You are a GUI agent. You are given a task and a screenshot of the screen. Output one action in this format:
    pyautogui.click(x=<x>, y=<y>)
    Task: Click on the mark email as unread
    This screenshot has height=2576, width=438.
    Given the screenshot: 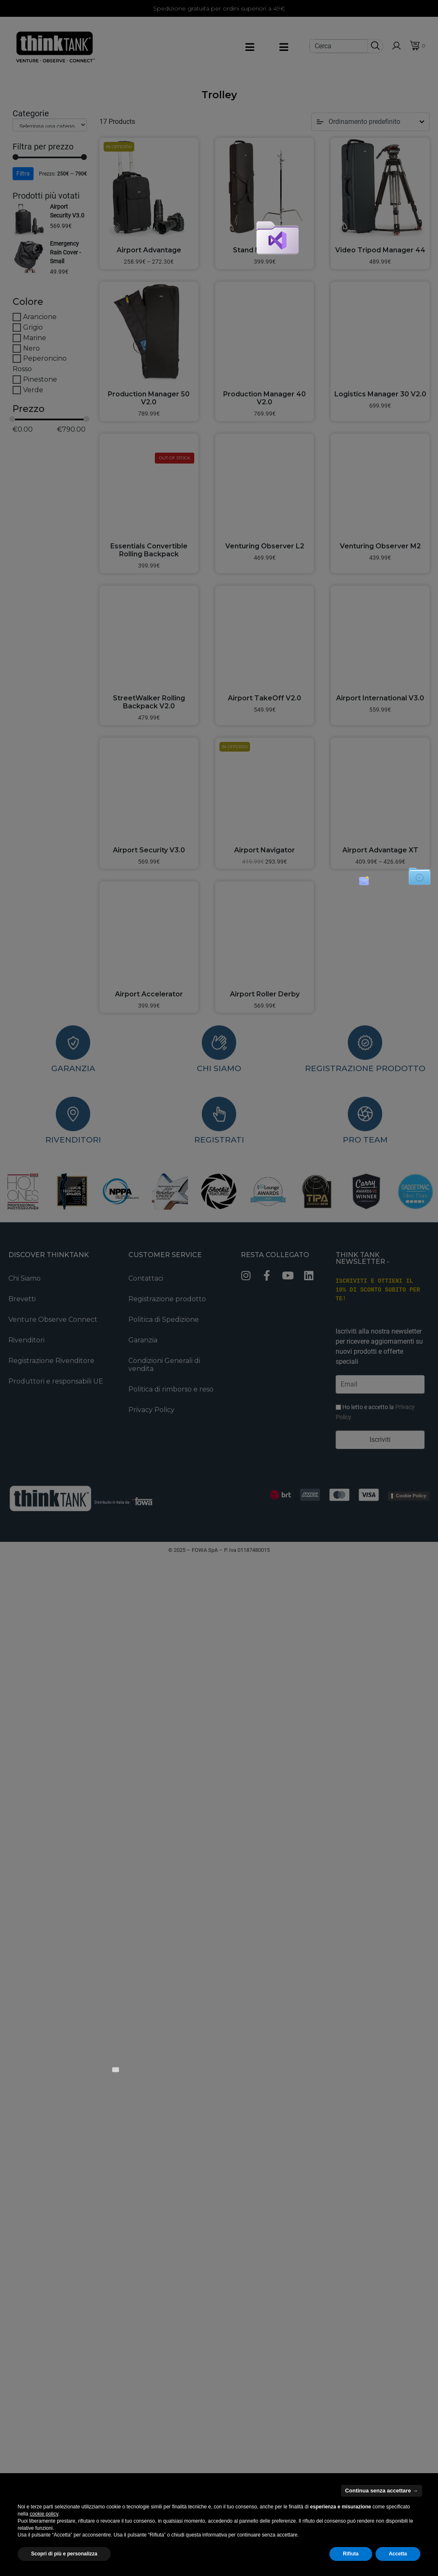 What is the action you would take?
    pyautogui.click(x=364, y=881)
    